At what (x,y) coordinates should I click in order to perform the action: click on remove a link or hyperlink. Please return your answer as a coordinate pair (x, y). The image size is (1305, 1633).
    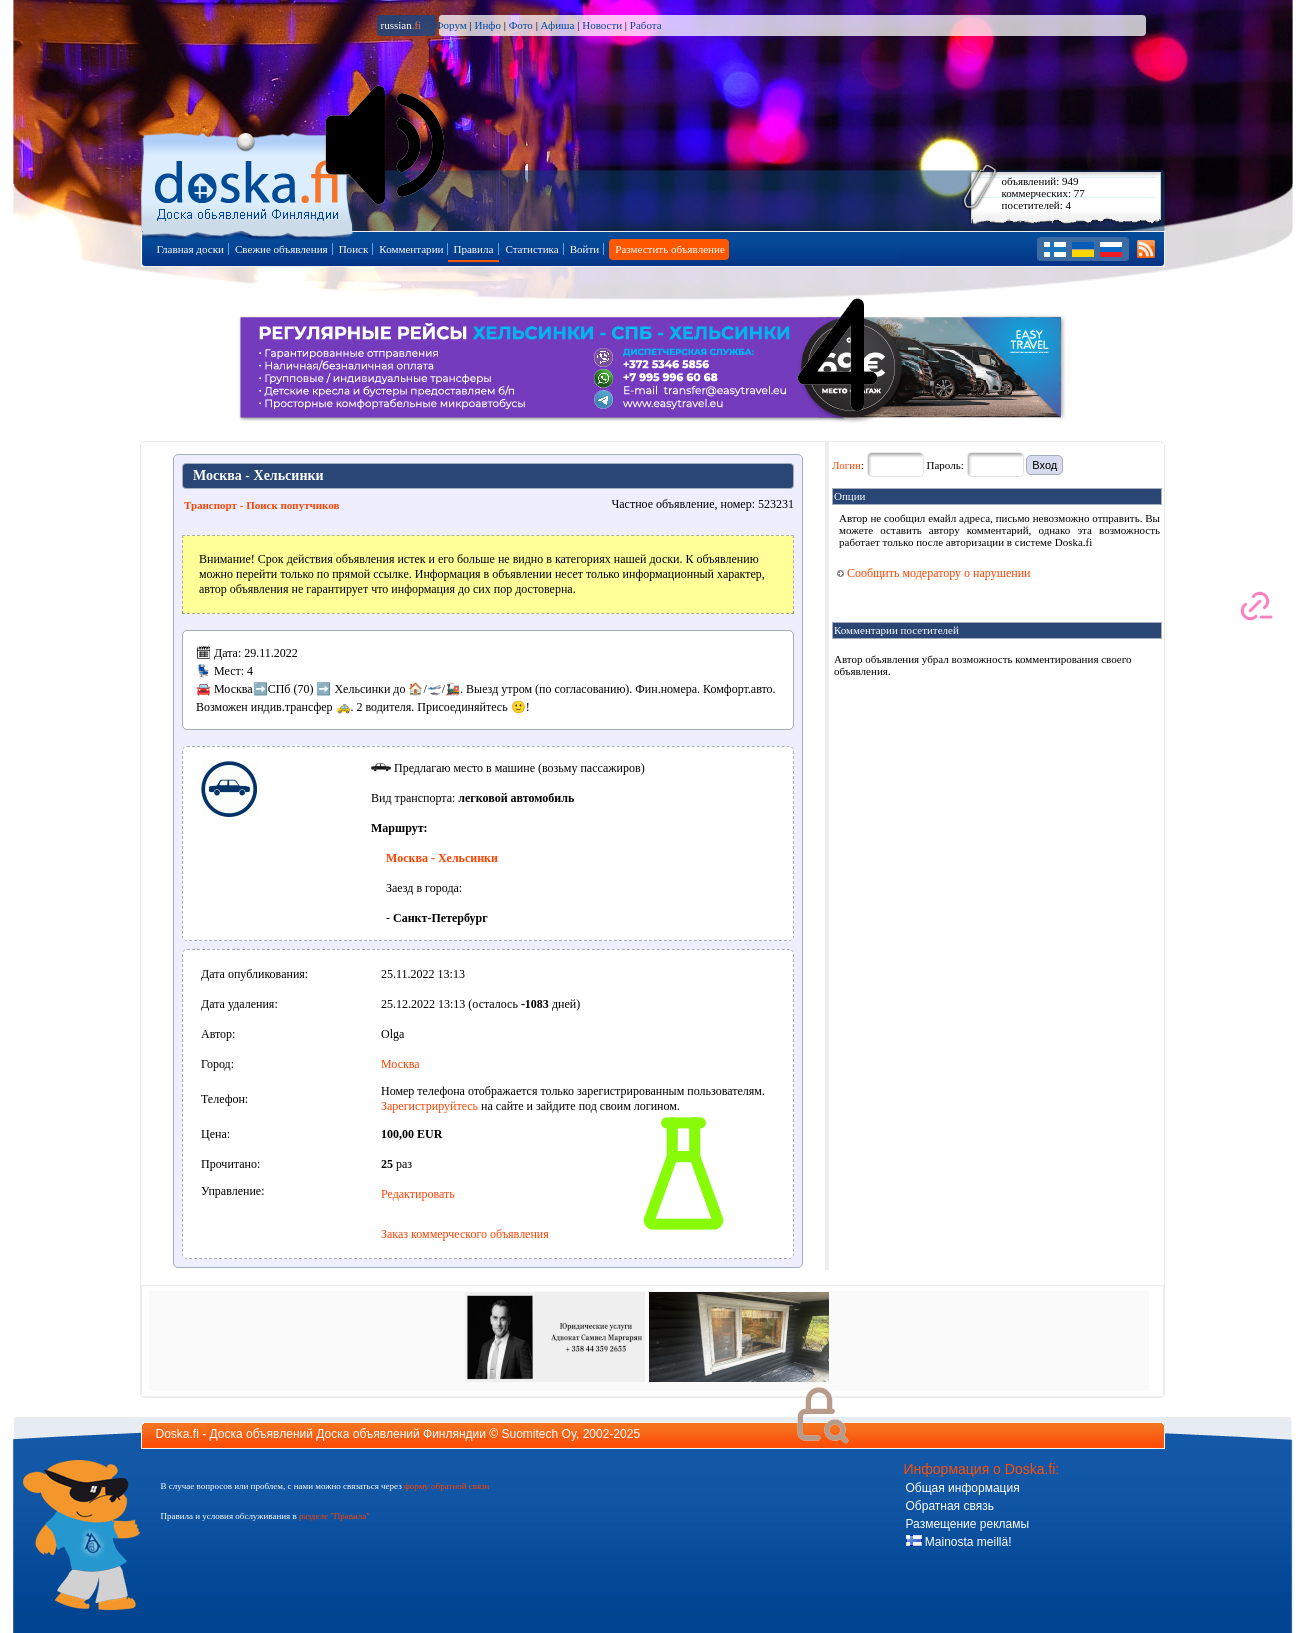
    Looking at the image, I should click on (1255, 606).